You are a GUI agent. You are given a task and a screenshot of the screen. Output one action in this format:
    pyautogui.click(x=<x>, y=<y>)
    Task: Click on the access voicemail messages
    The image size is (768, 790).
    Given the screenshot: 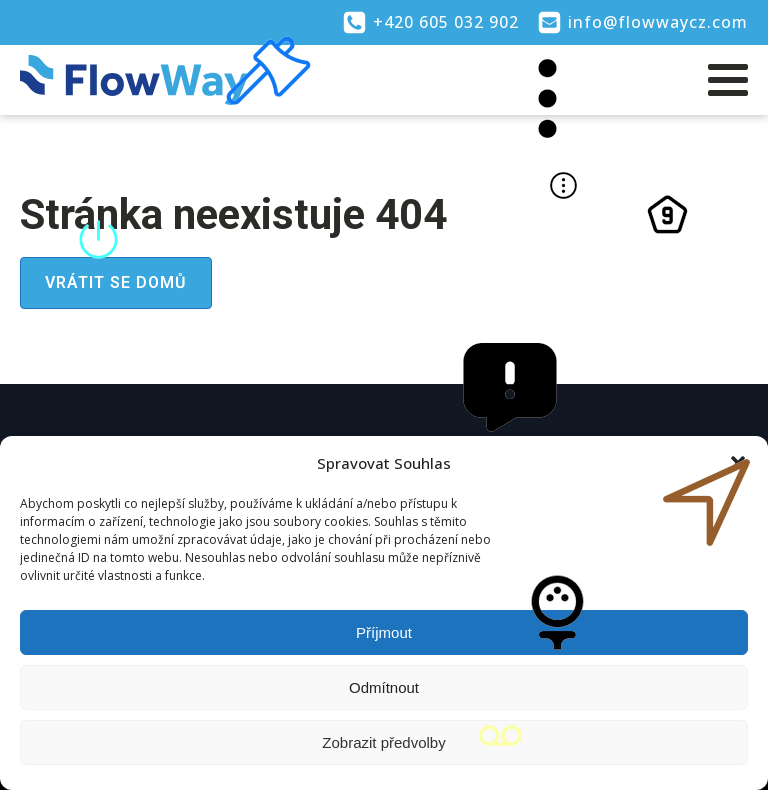 What is the action you would take?
    pyautogui.click(x=500, y=735)
    